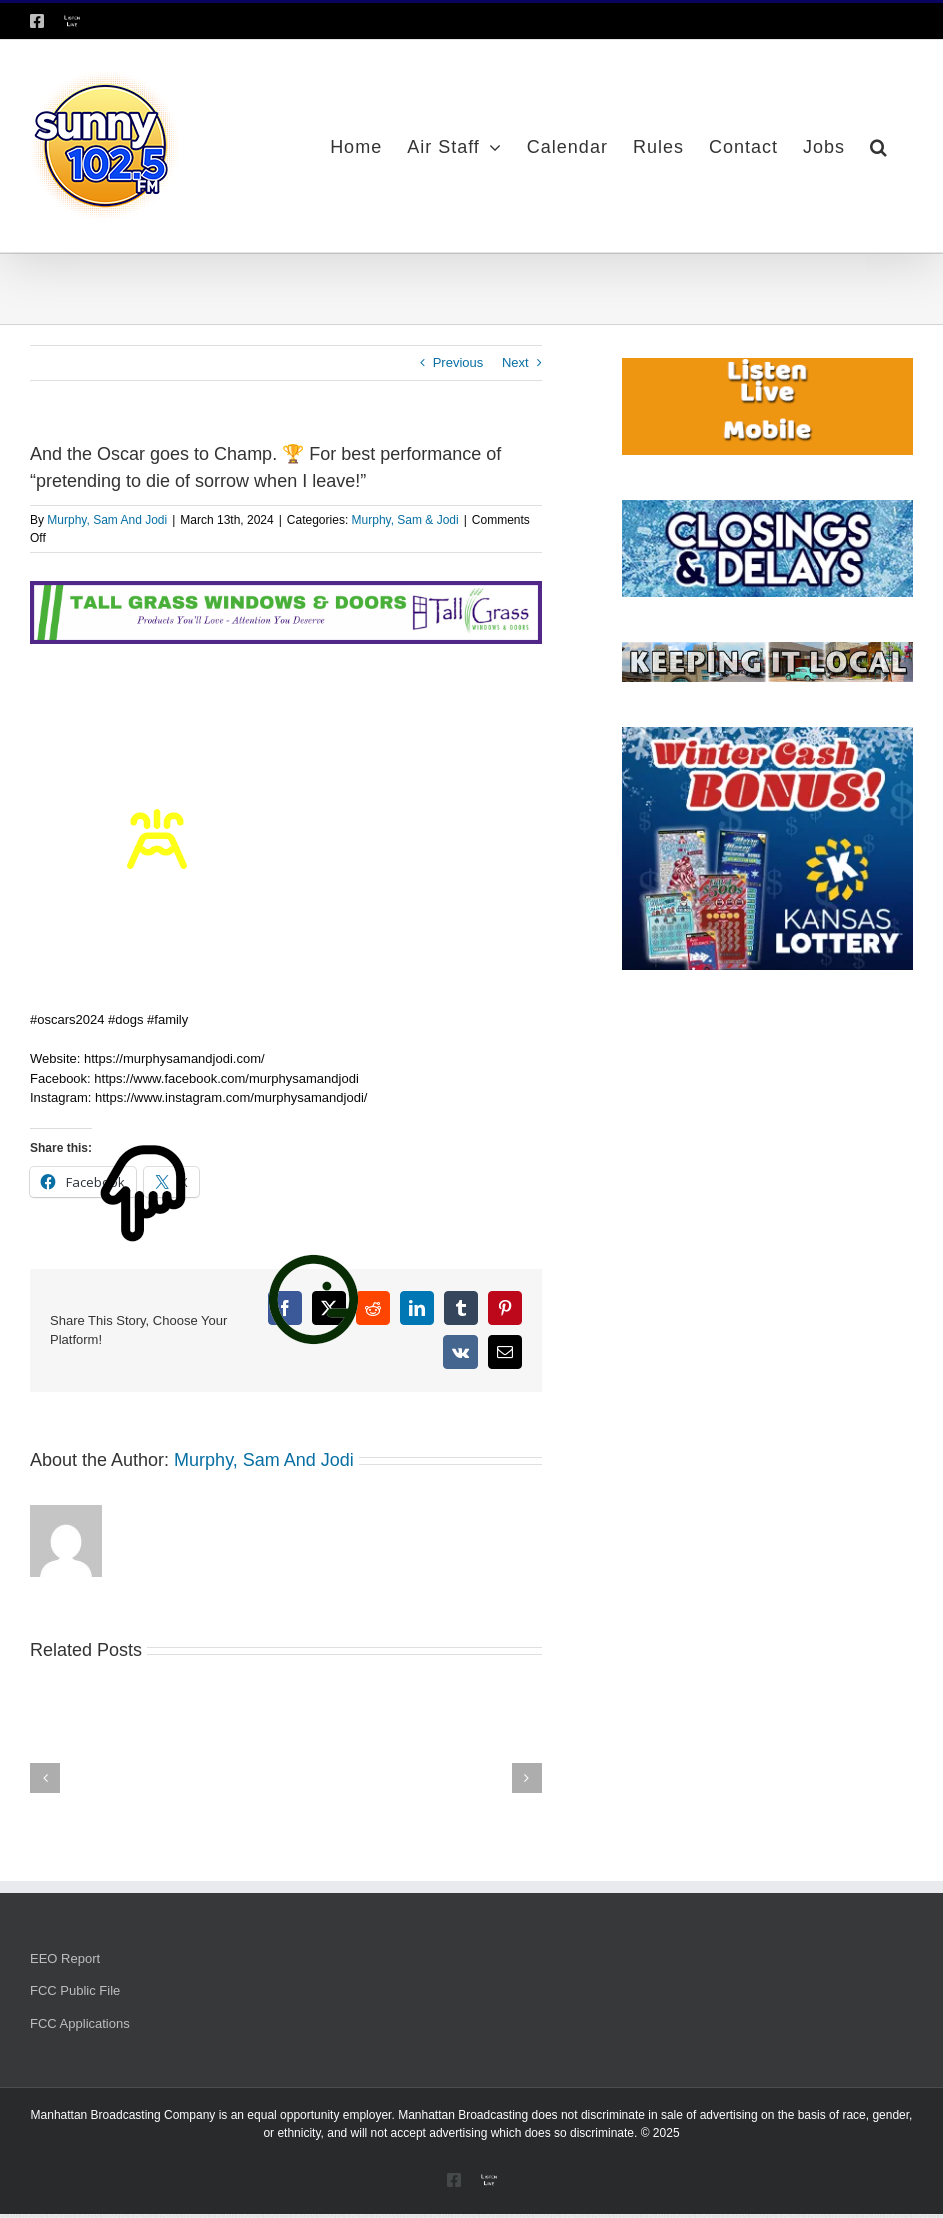  I want to click on indicates volcanic or geothermal activity, so click(157, 839).